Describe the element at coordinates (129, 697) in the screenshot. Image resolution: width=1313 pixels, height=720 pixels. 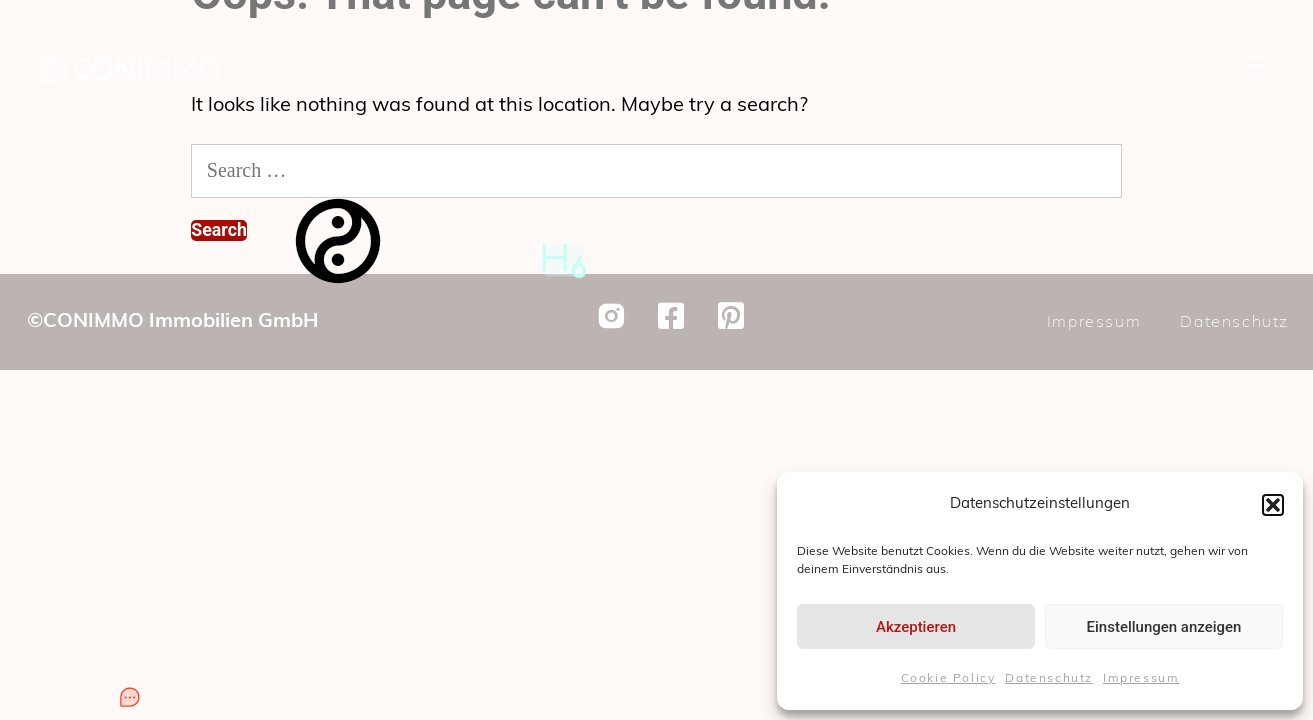
I see `open chat or messaging` at that location.